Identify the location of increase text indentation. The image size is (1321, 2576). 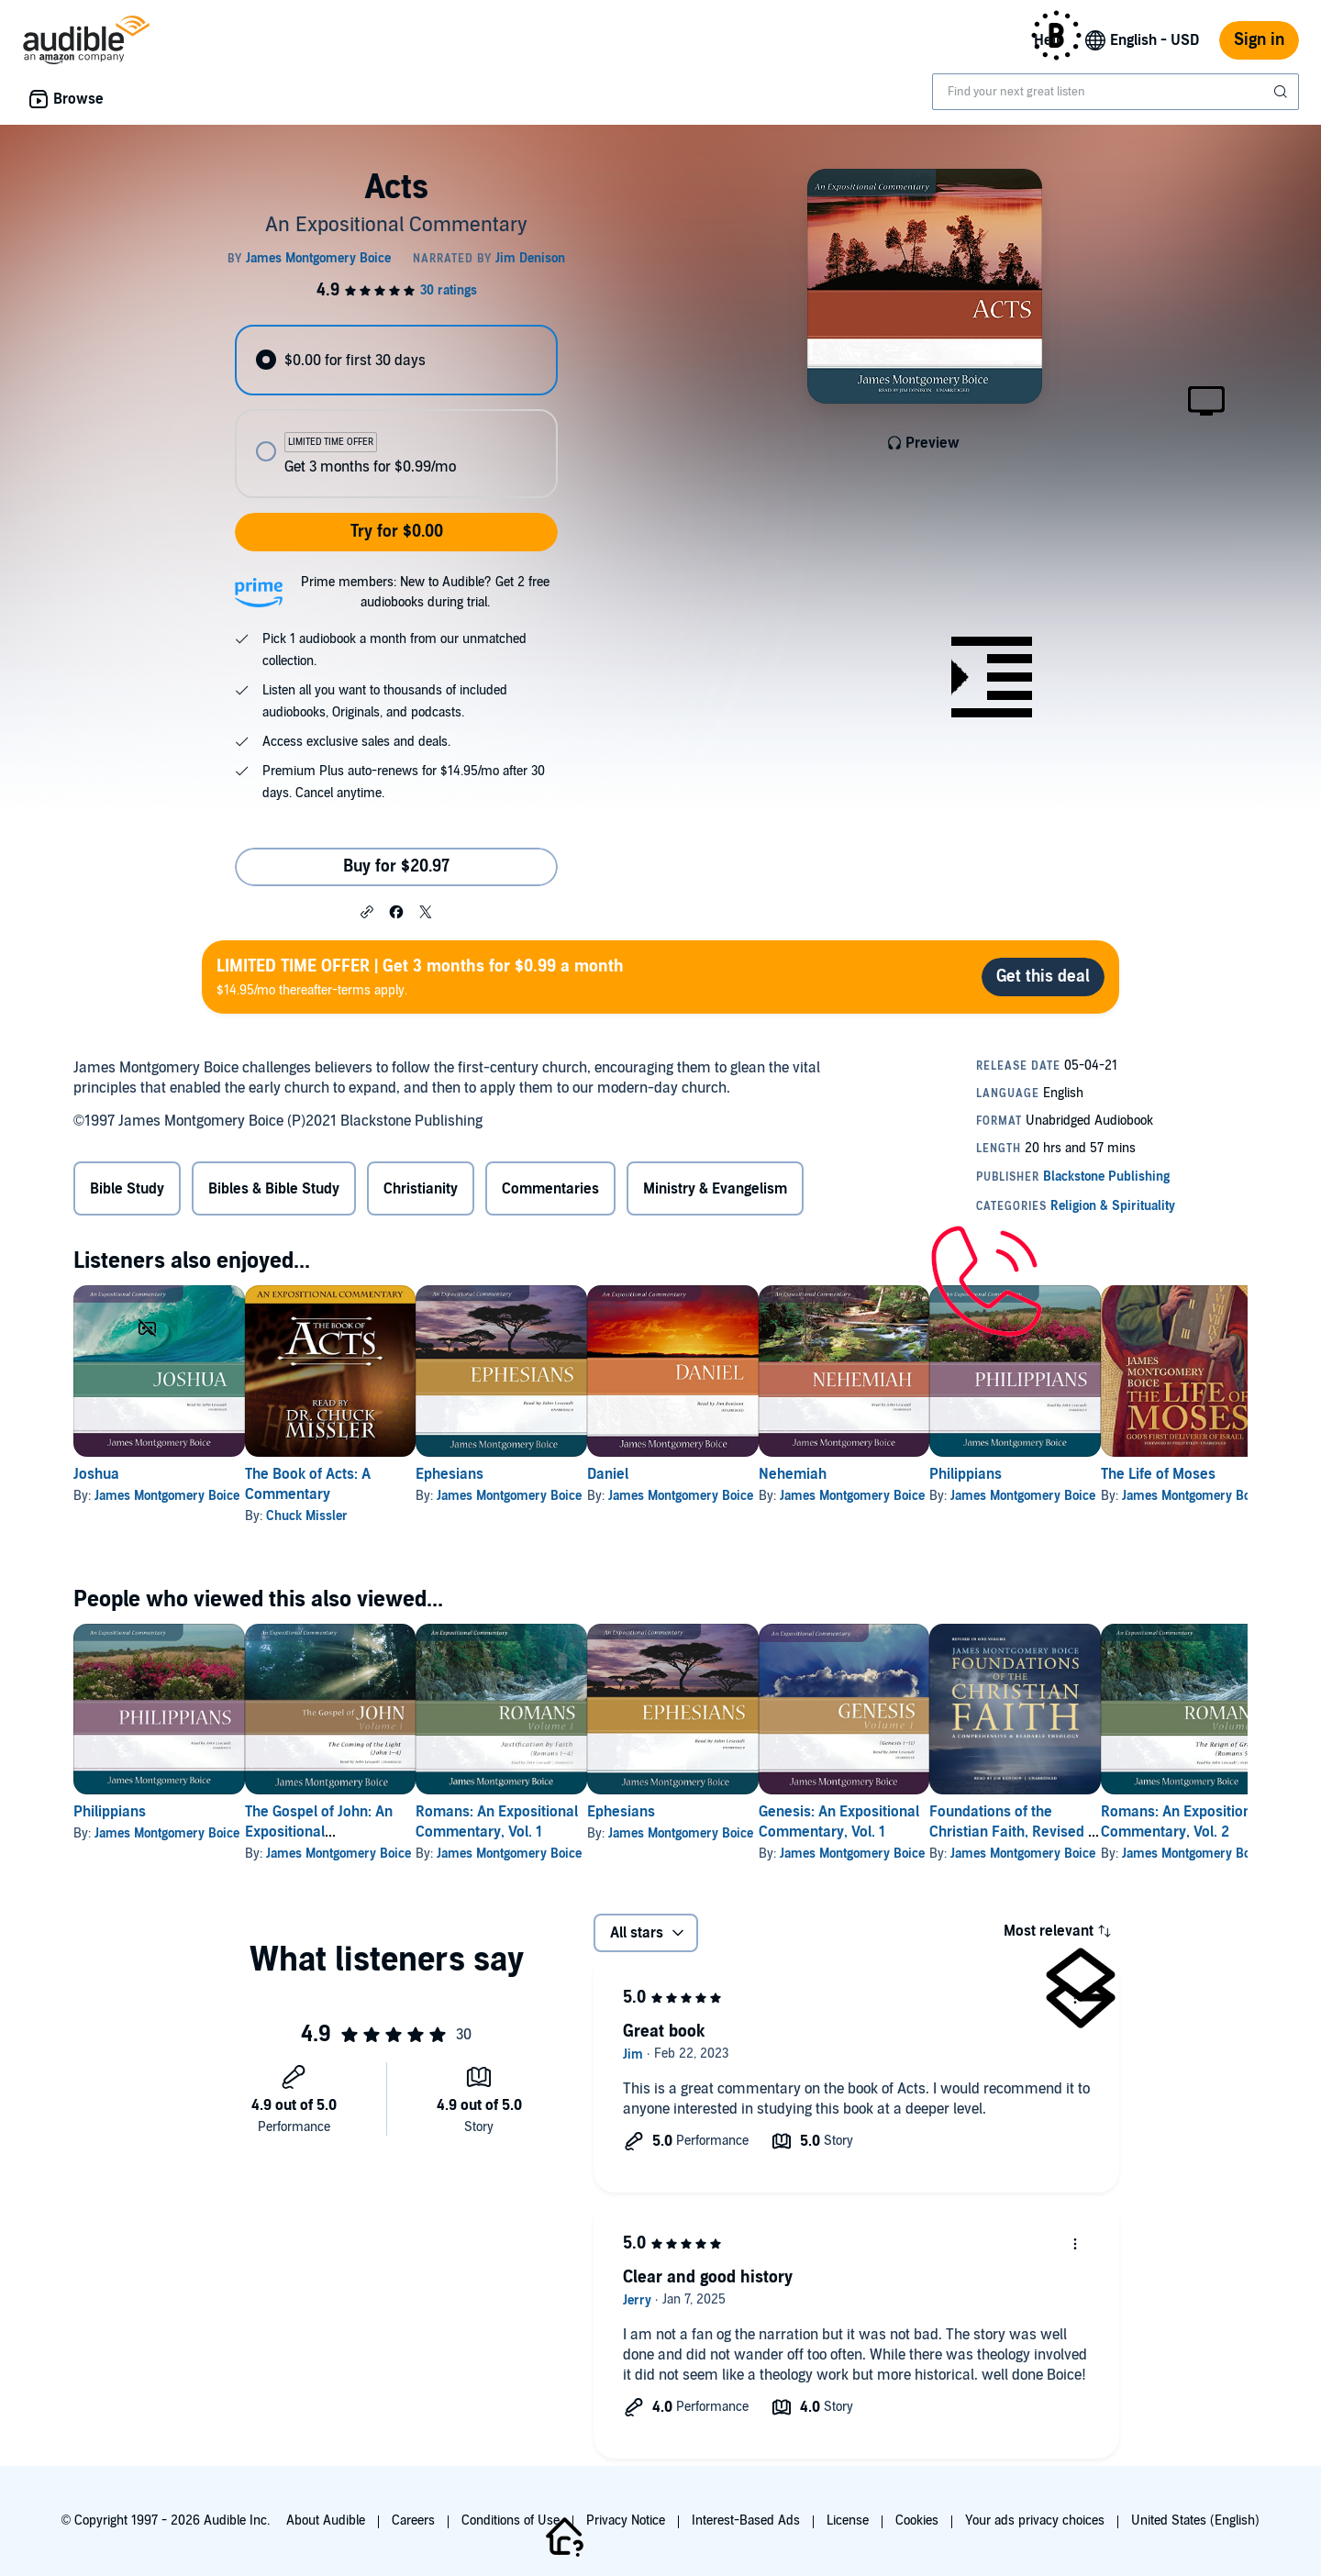
(992, 677).